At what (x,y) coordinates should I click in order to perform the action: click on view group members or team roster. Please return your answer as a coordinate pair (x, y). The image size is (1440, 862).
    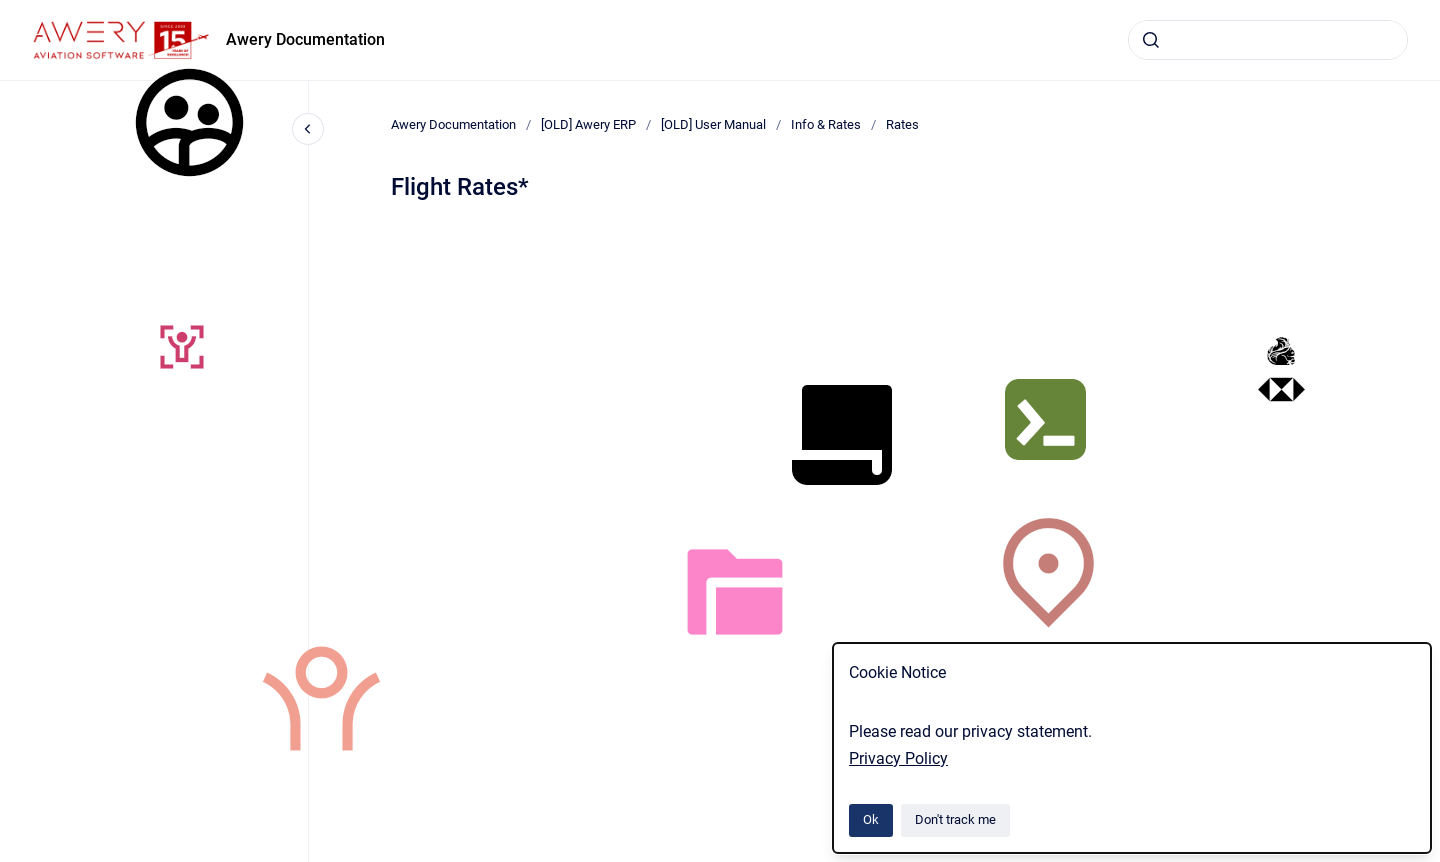
    Looking at the image, I should click on (189, 122).